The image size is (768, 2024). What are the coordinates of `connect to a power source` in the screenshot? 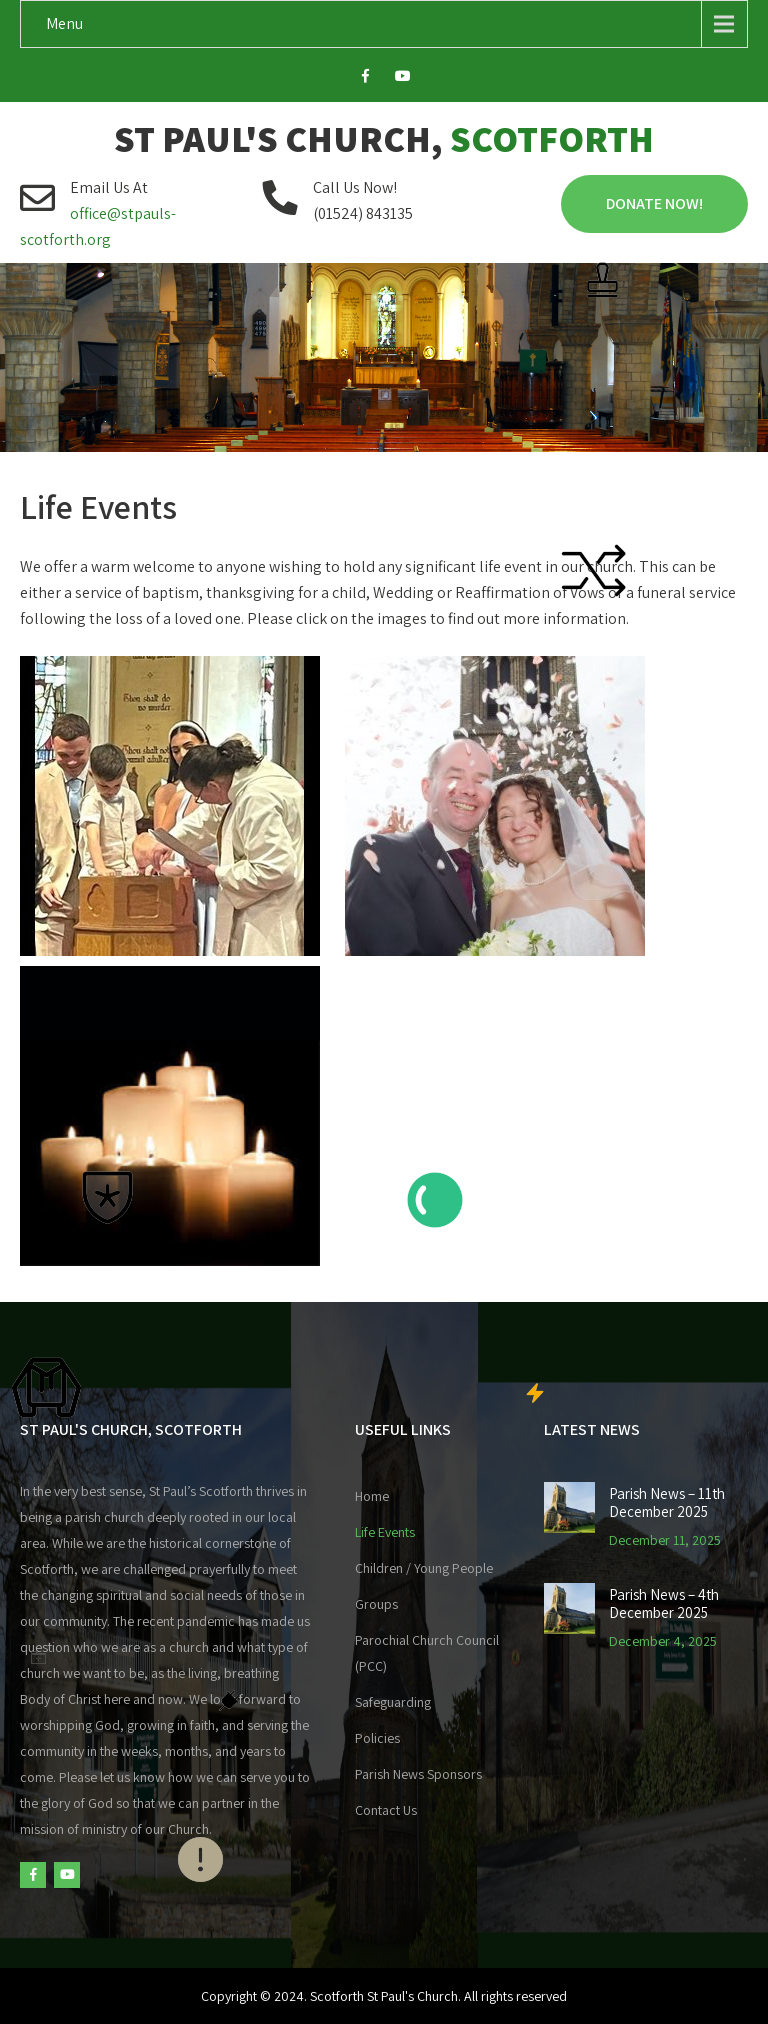 It's located at (229, 1701).